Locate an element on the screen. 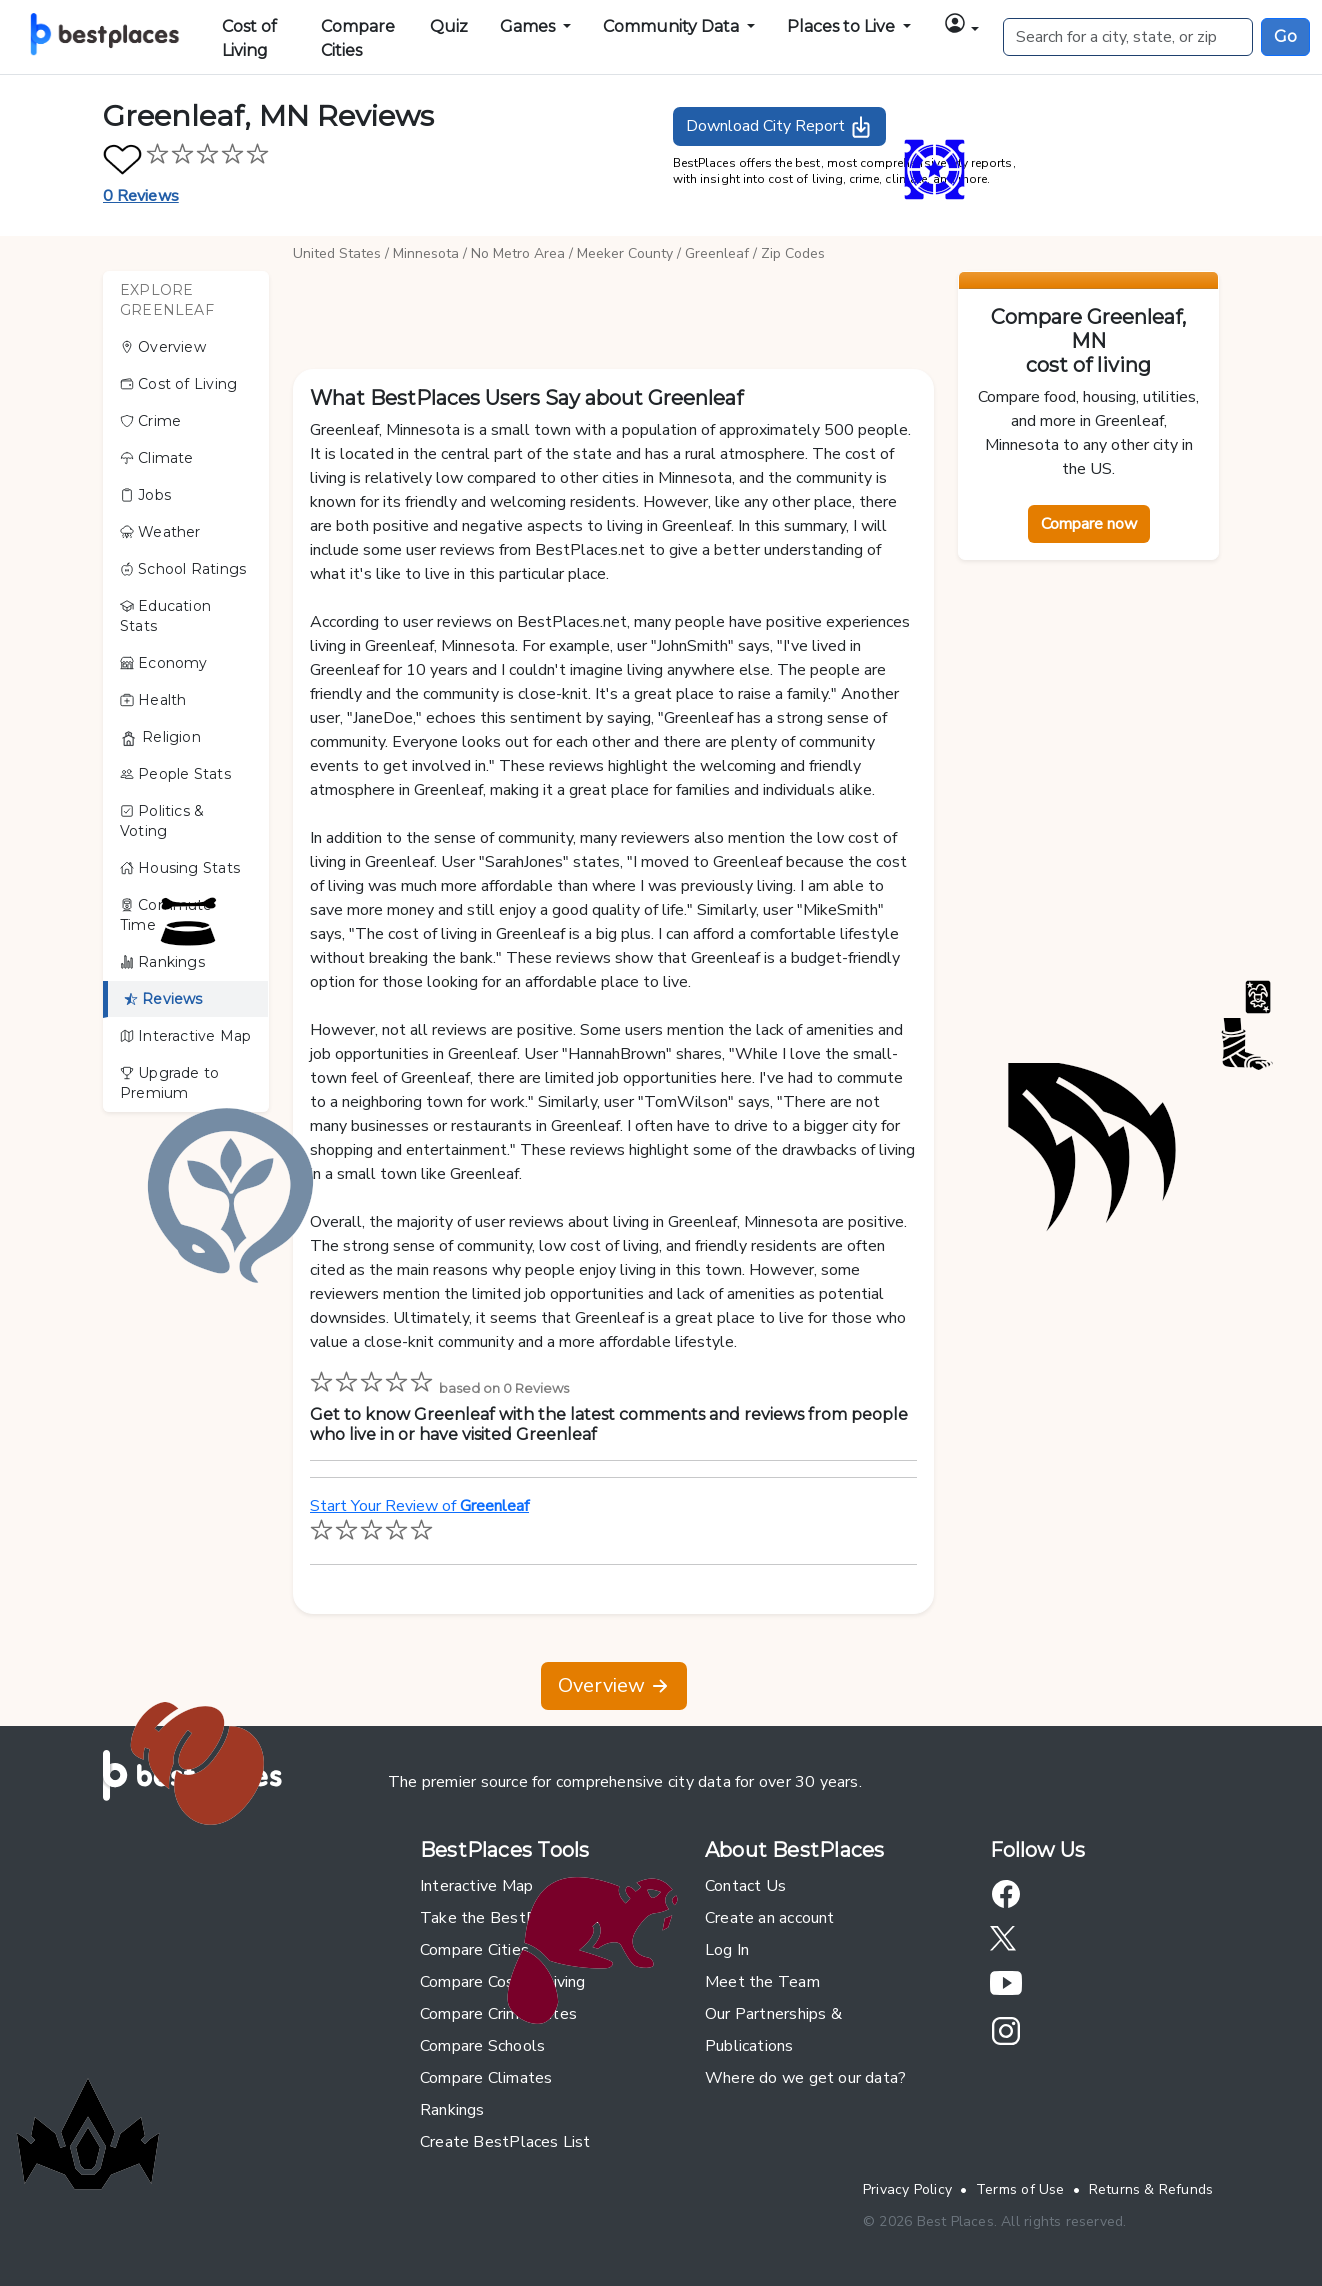  select barbed nails ability or attack is located at coordinates (1092, 1147).